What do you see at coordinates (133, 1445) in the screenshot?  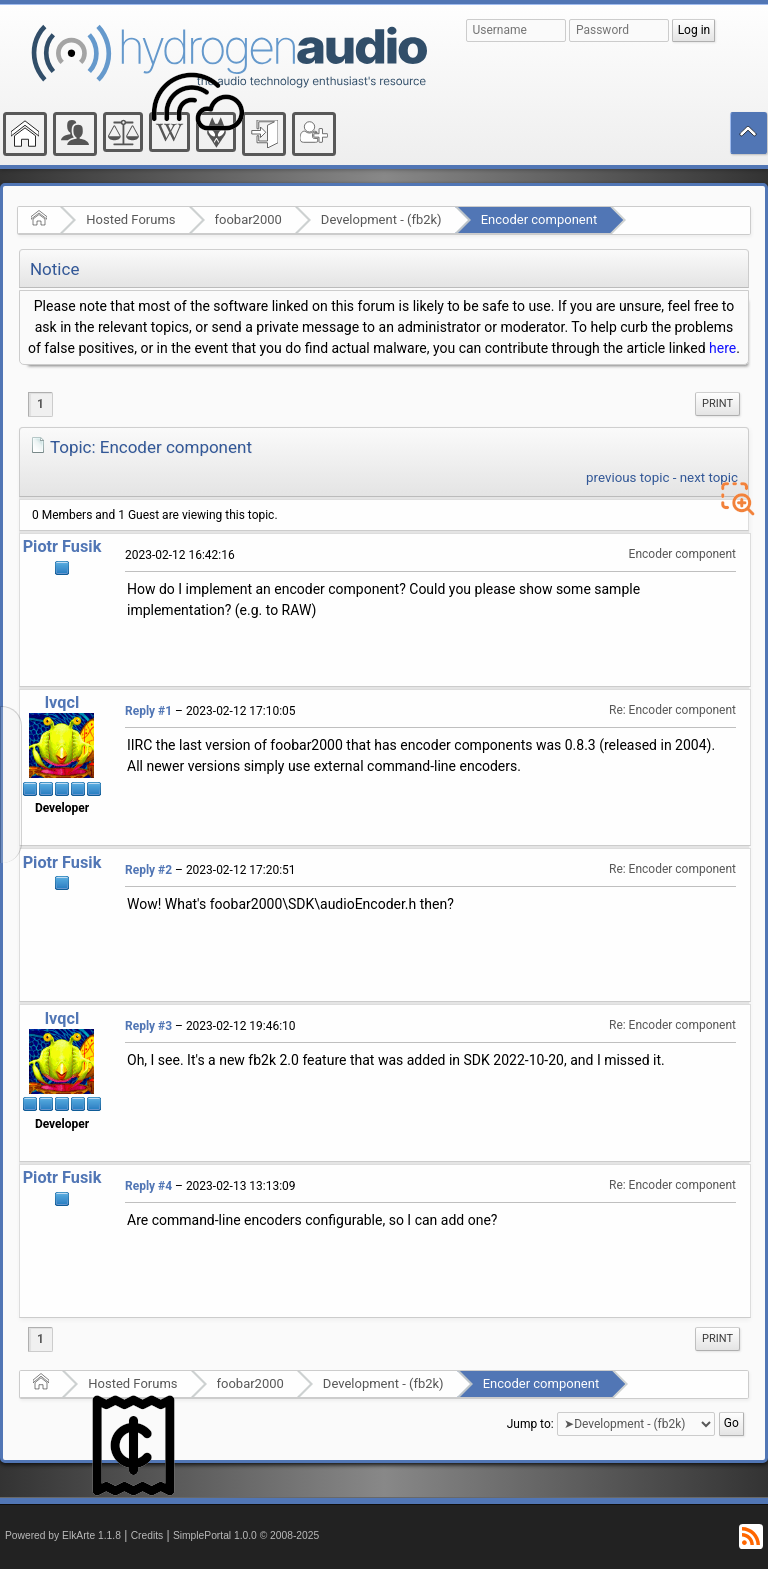 I see `view transaction receipt details` at bounding box center [133, 1445].